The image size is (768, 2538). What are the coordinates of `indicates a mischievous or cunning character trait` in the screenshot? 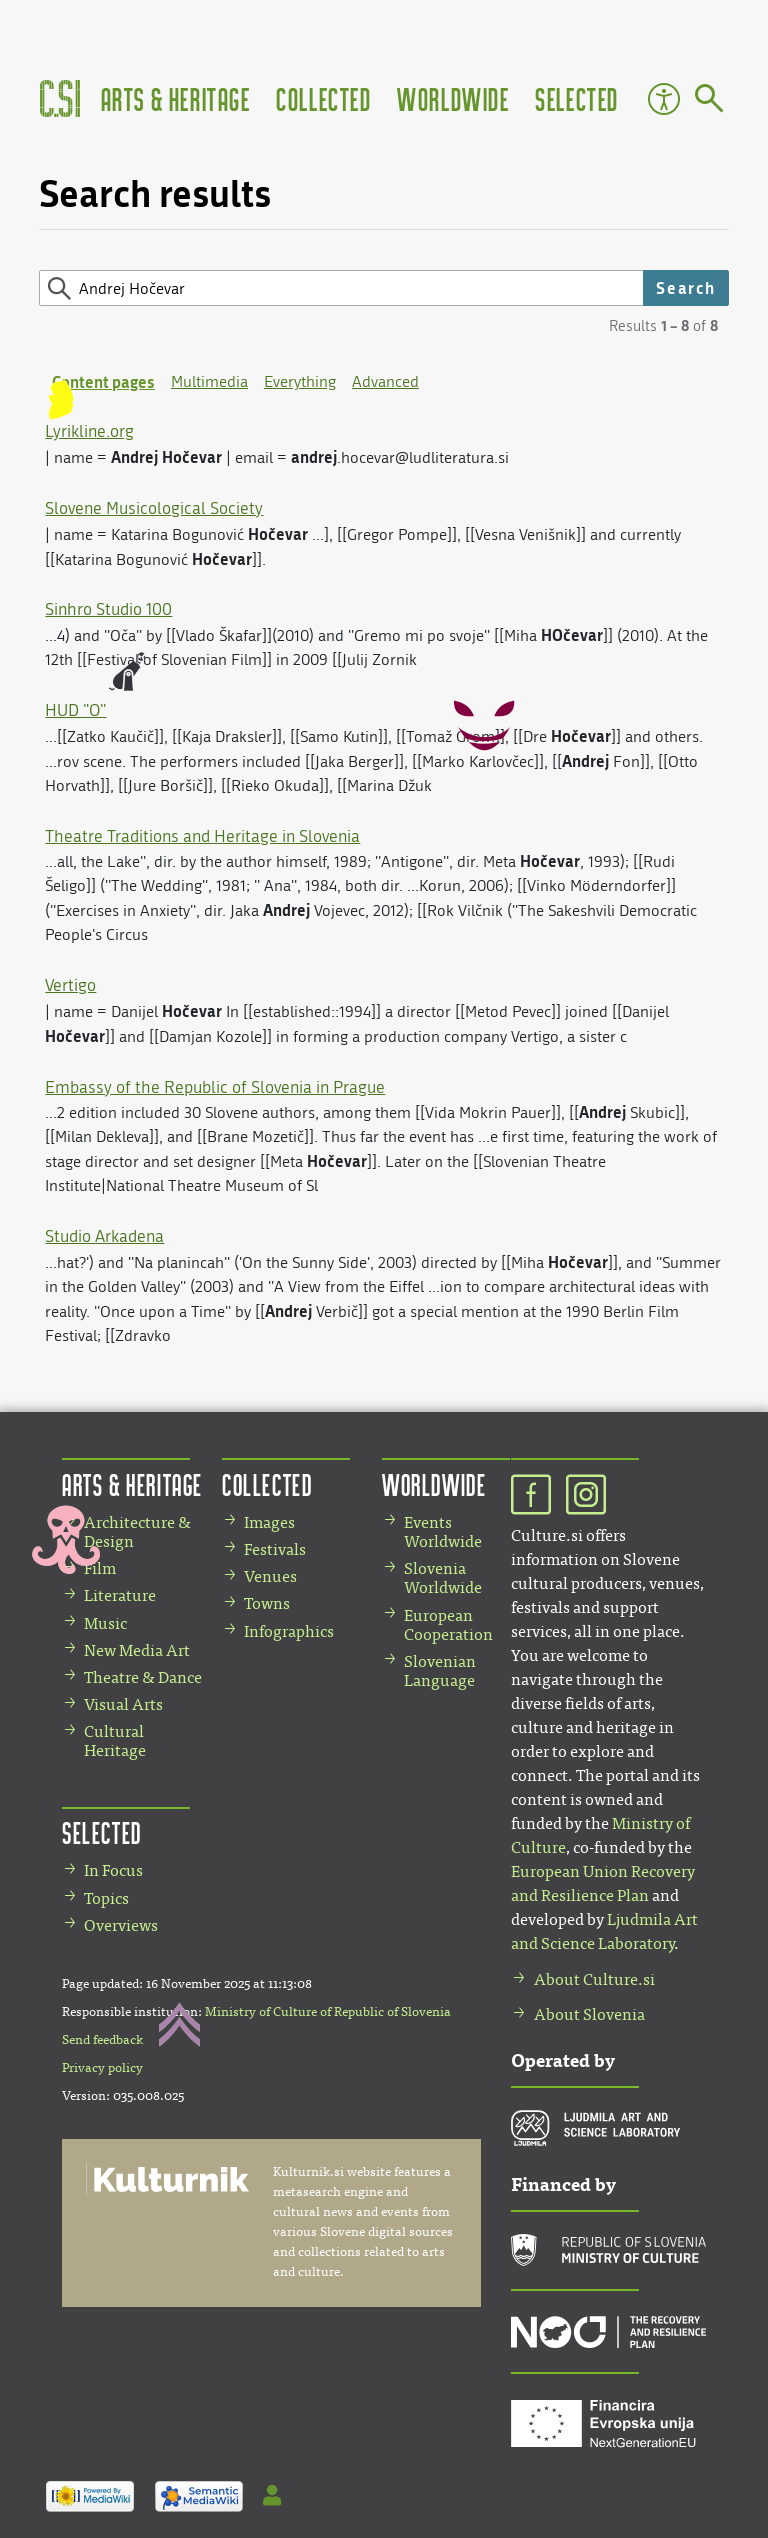 It's located at (483, 723).